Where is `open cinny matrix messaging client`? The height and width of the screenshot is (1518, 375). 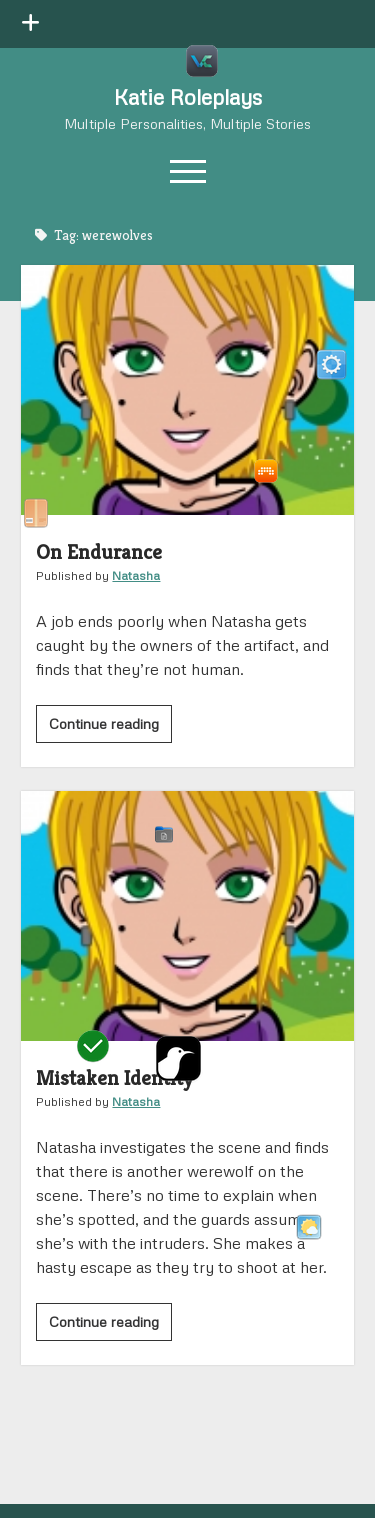 open cinny matrix messaging client is located at coordinates (178, 1058).